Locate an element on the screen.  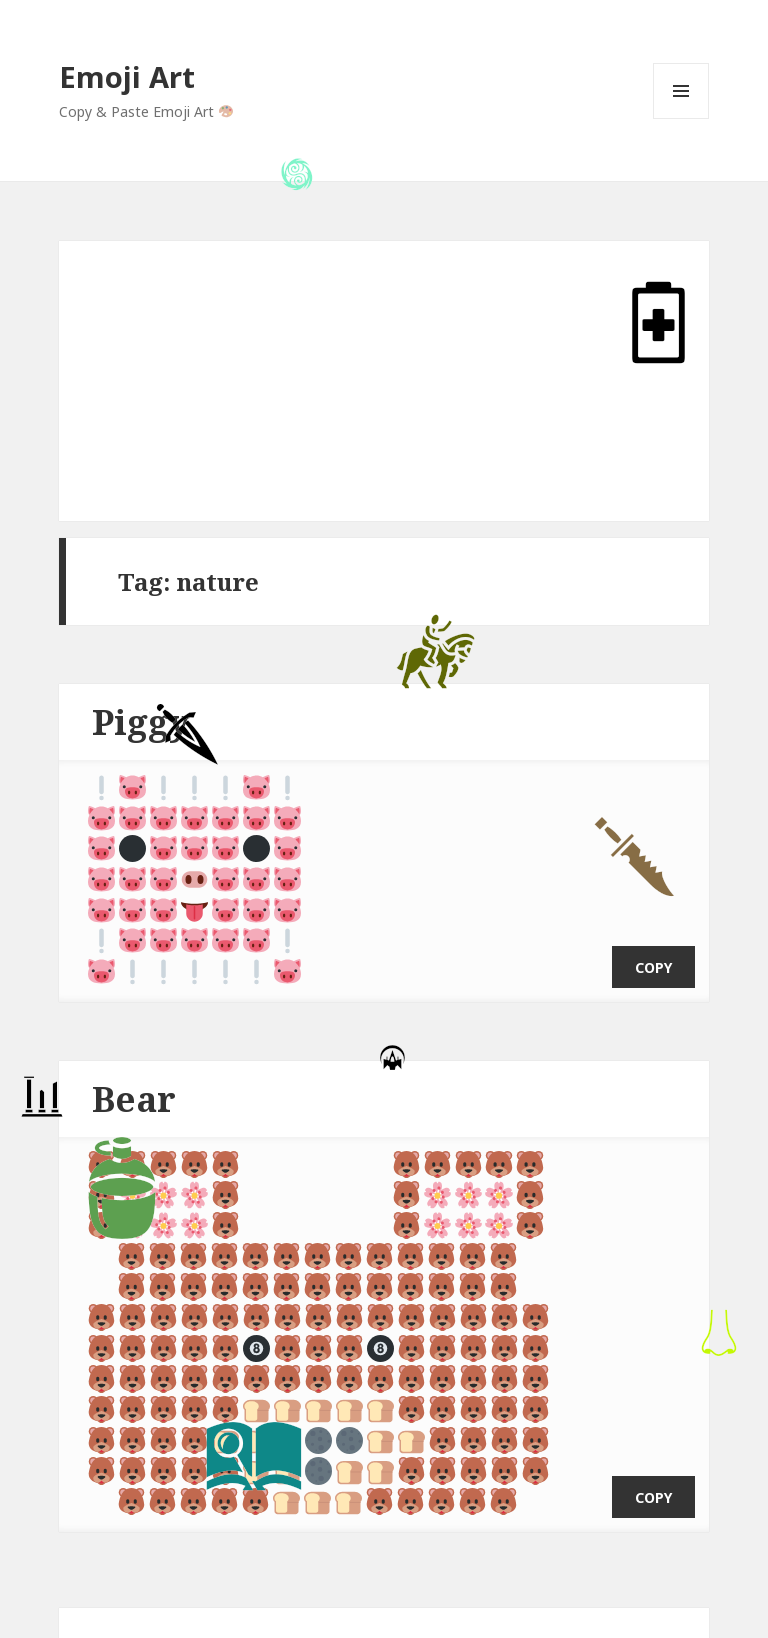
view water or hydration inventory item is located at coordinates (122, 1188).